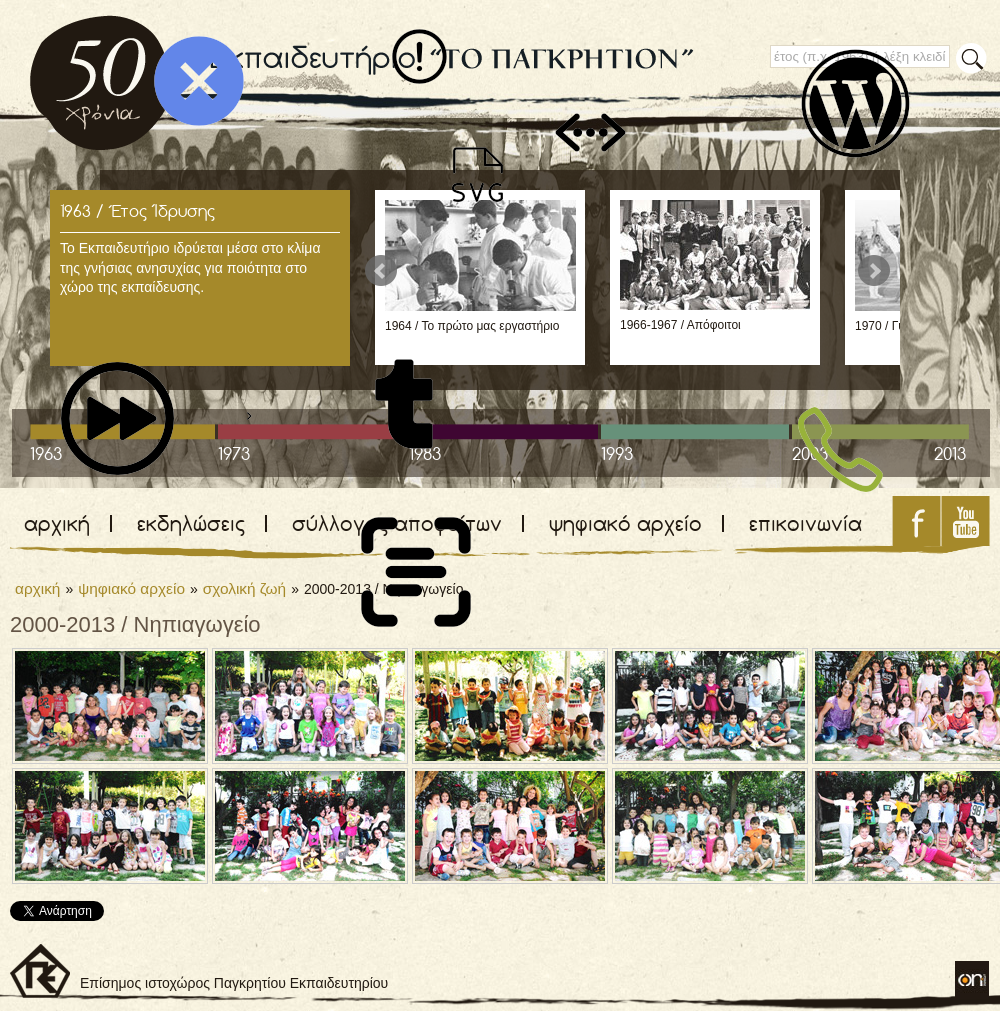  Describe the element at coordinates (419, 56) in the screenshot. I see `indicates a warning or alert that needs attention` at that location.